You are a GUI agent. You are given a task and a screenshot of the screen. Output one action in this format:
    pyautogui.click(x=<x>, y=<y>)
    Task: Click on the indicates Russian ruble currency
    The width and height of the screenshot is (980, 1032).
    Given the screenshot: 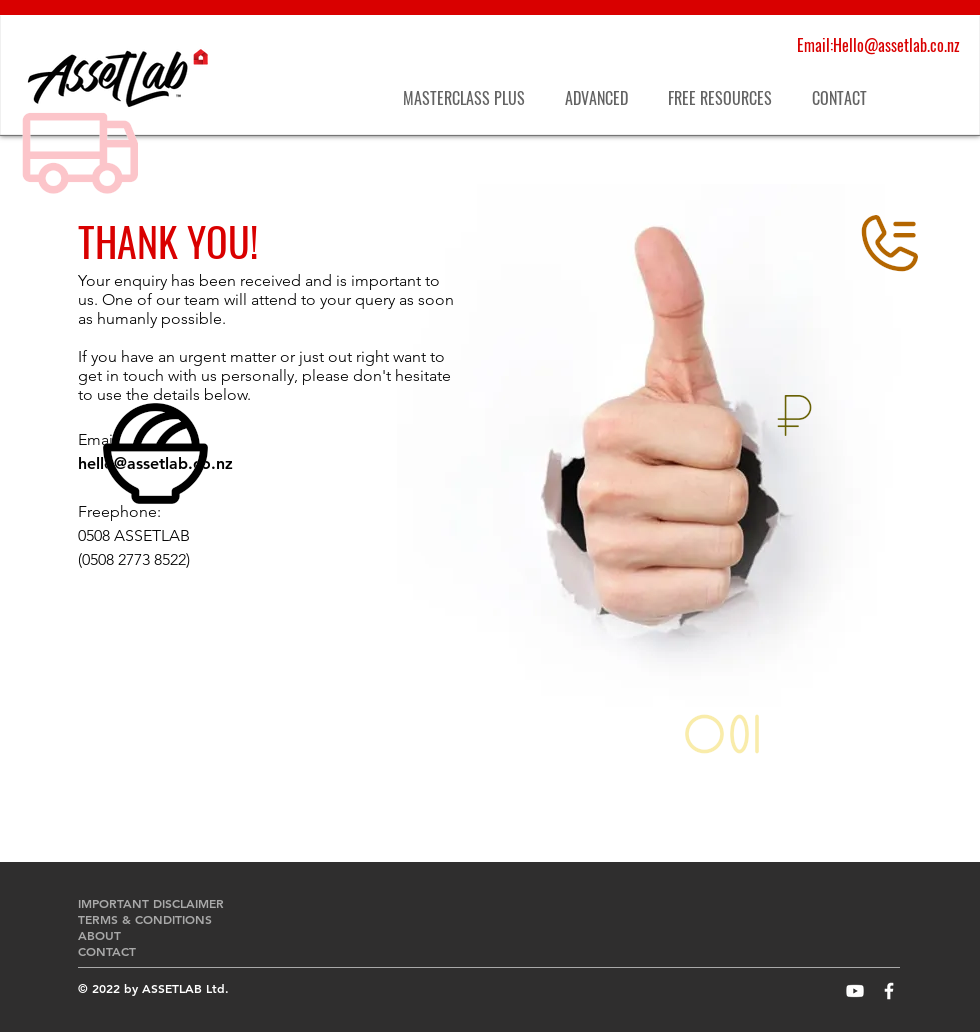 What is the action you would take?
    pyautogui.click(x=794, y=415)
    